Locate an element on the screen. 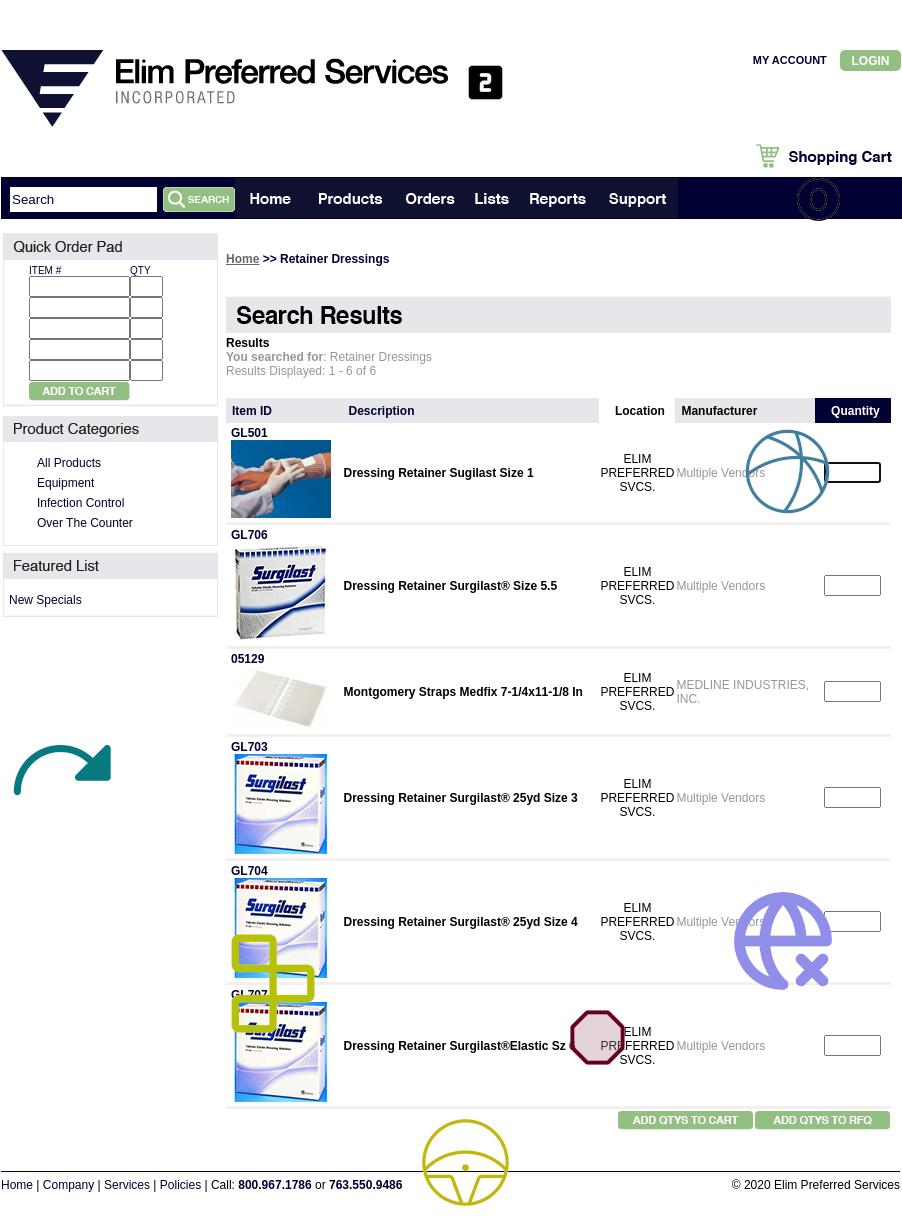  open replit coding environment is located at coordinates (265, 983).